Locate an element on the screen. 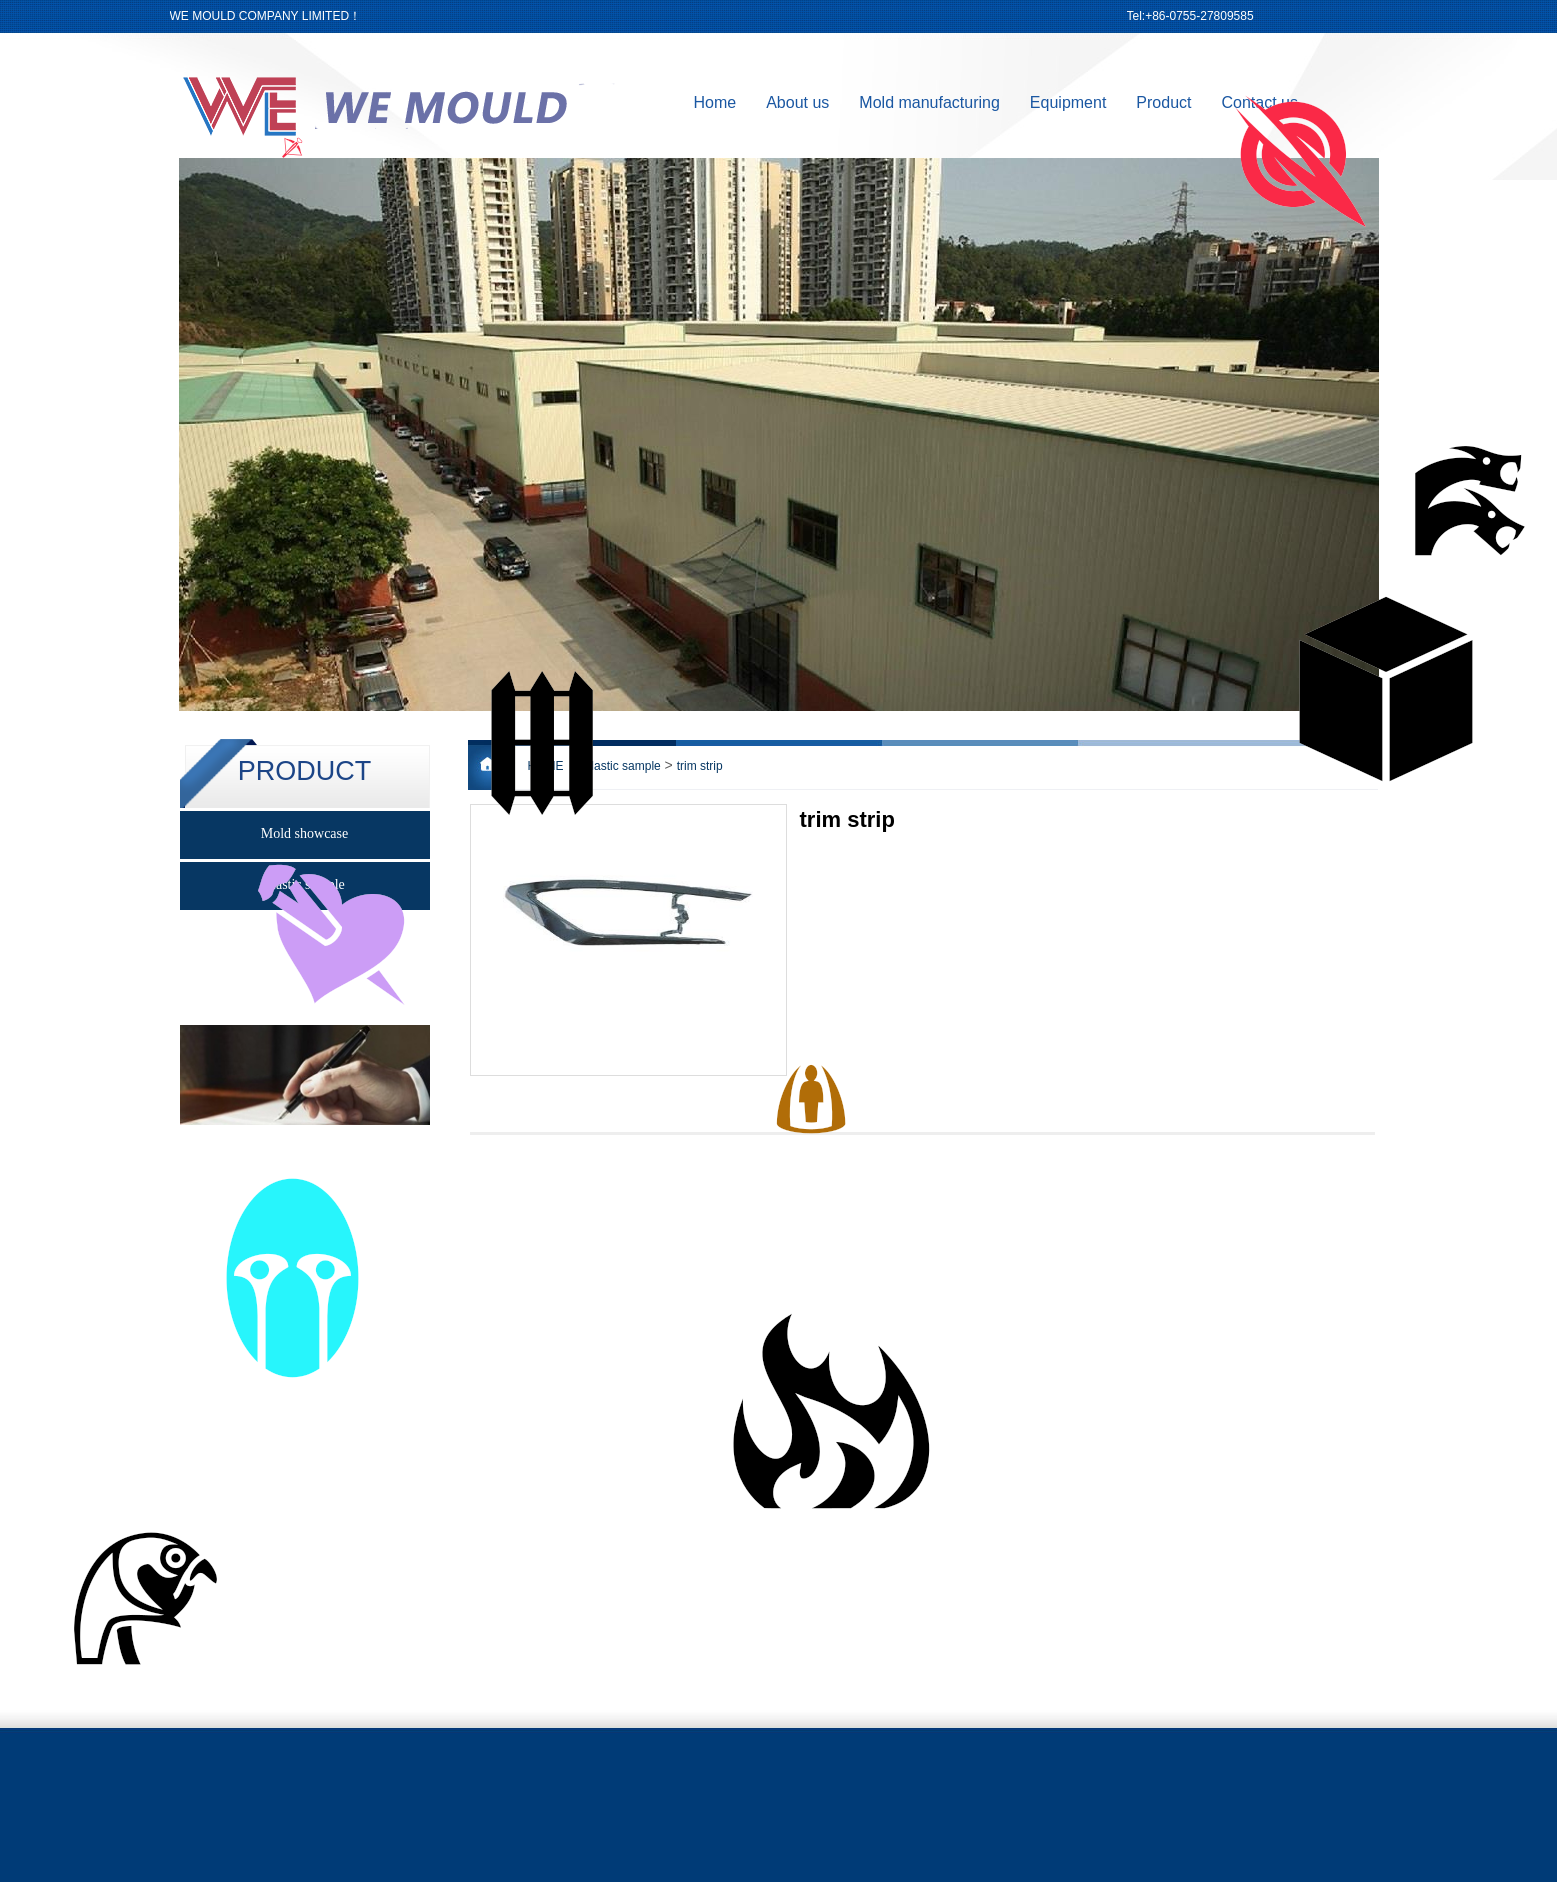 Image resolution: width=1557 pixels, height=1883 pixels. view 3D model or object is located at coordinates (1386, 689).